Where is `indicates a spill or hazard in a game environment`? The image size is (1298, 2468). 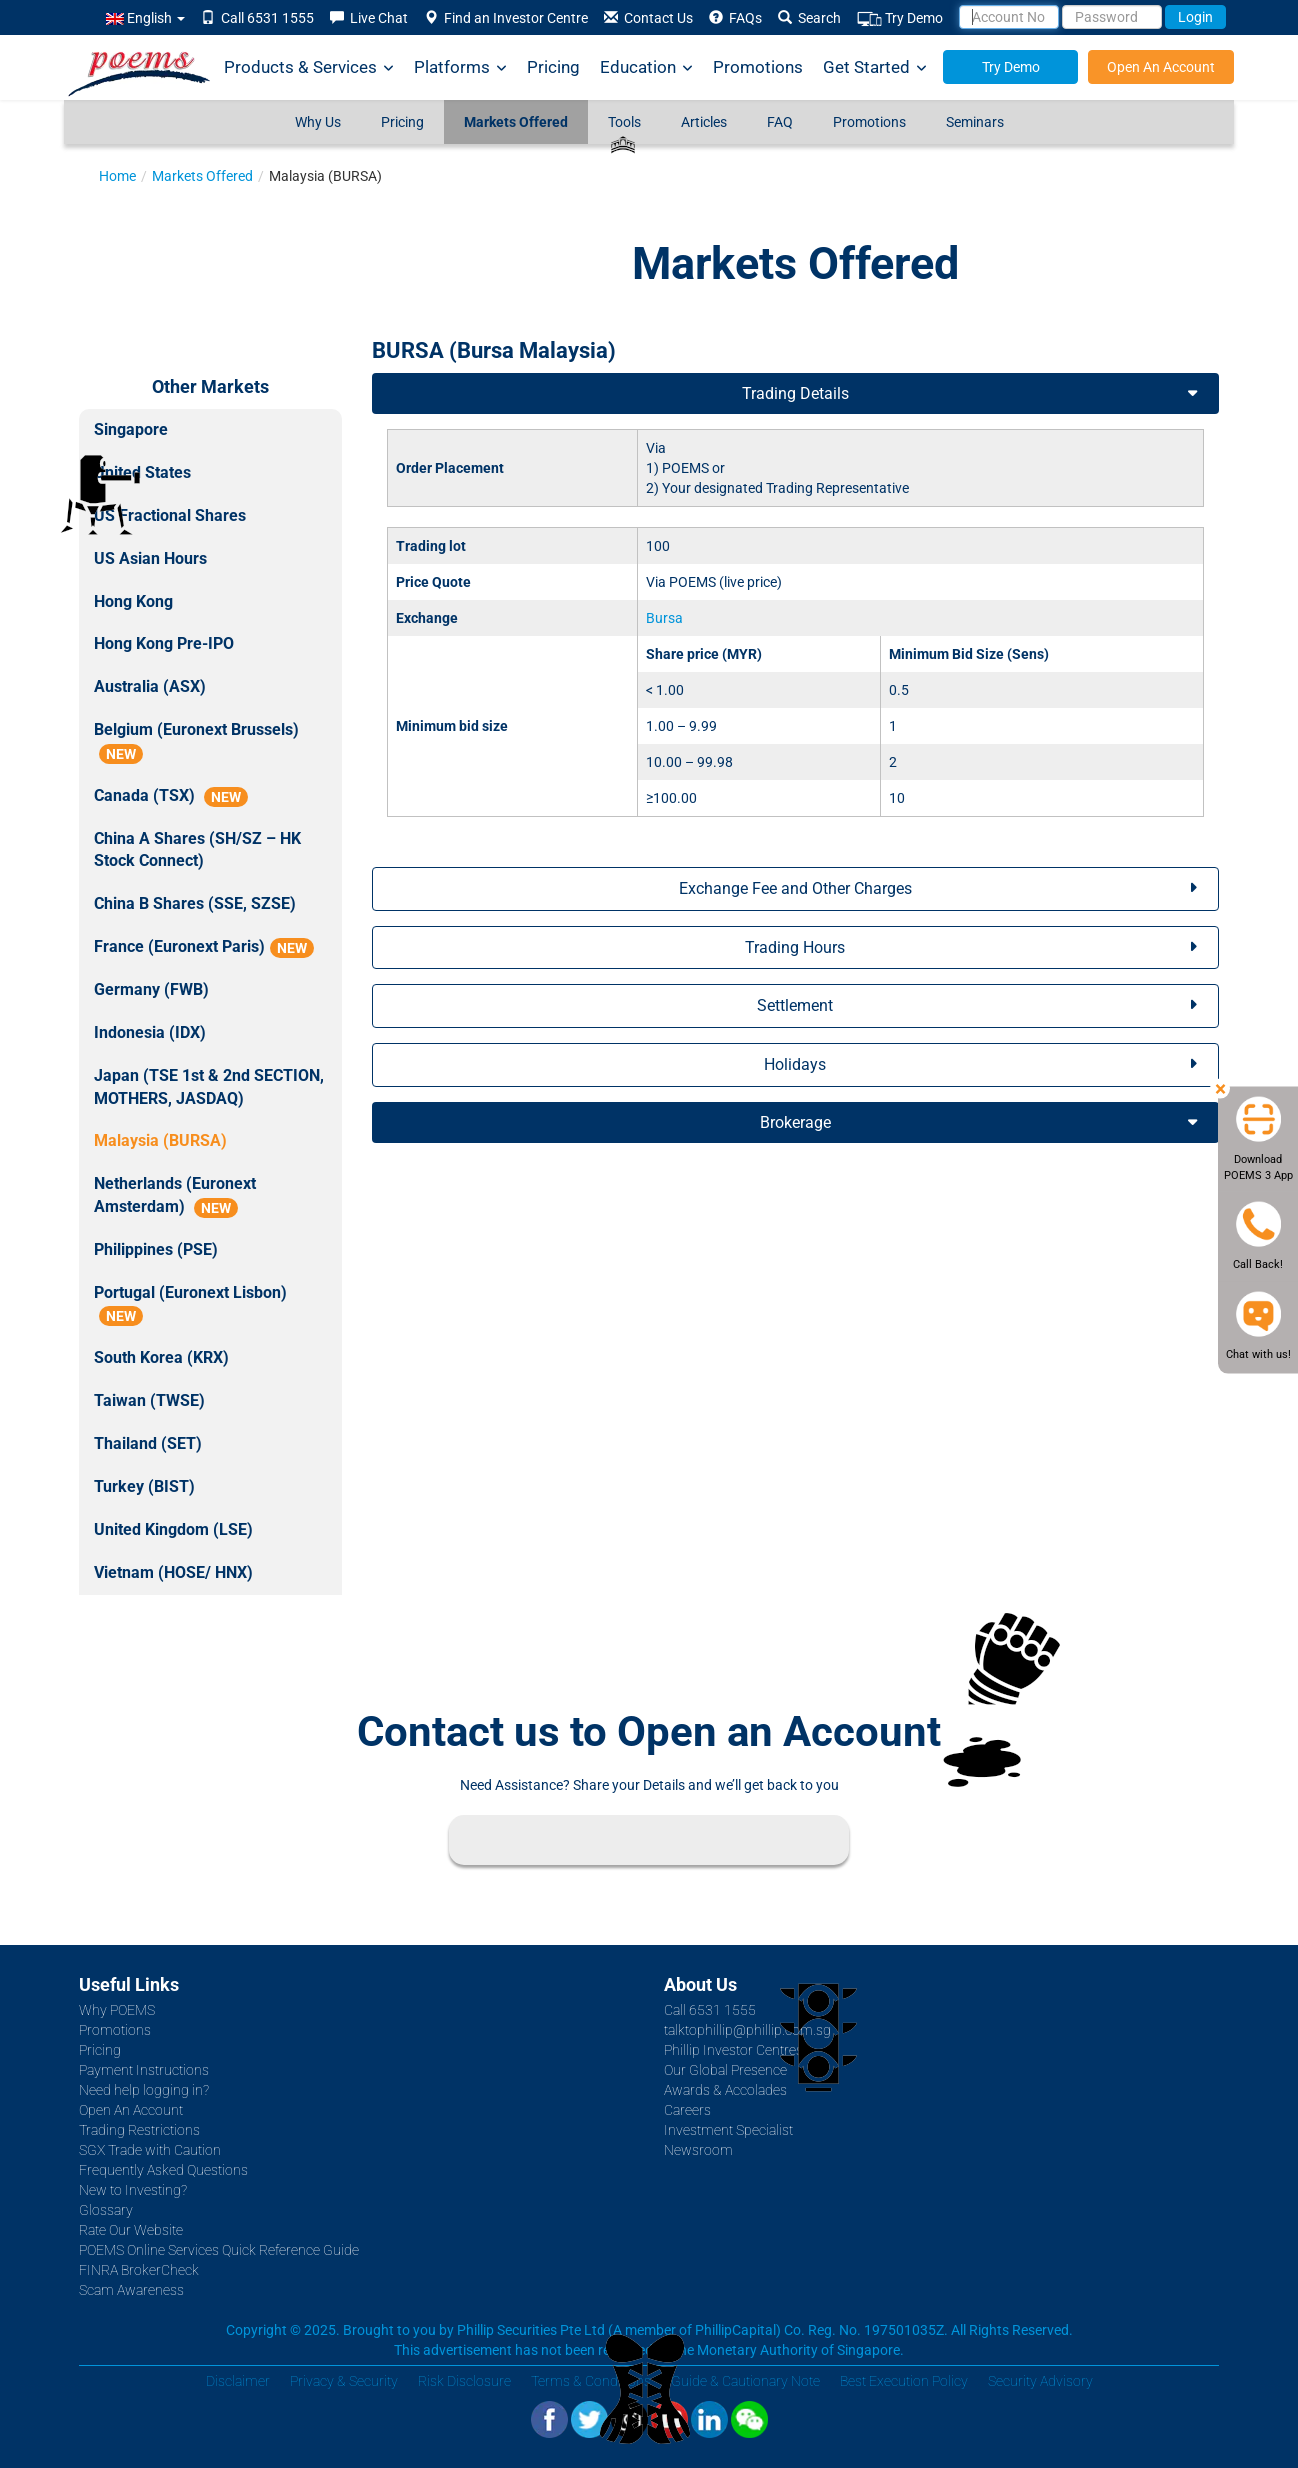
indicates a spill or hazard in a game environment is located at coordinates (982, 1756).